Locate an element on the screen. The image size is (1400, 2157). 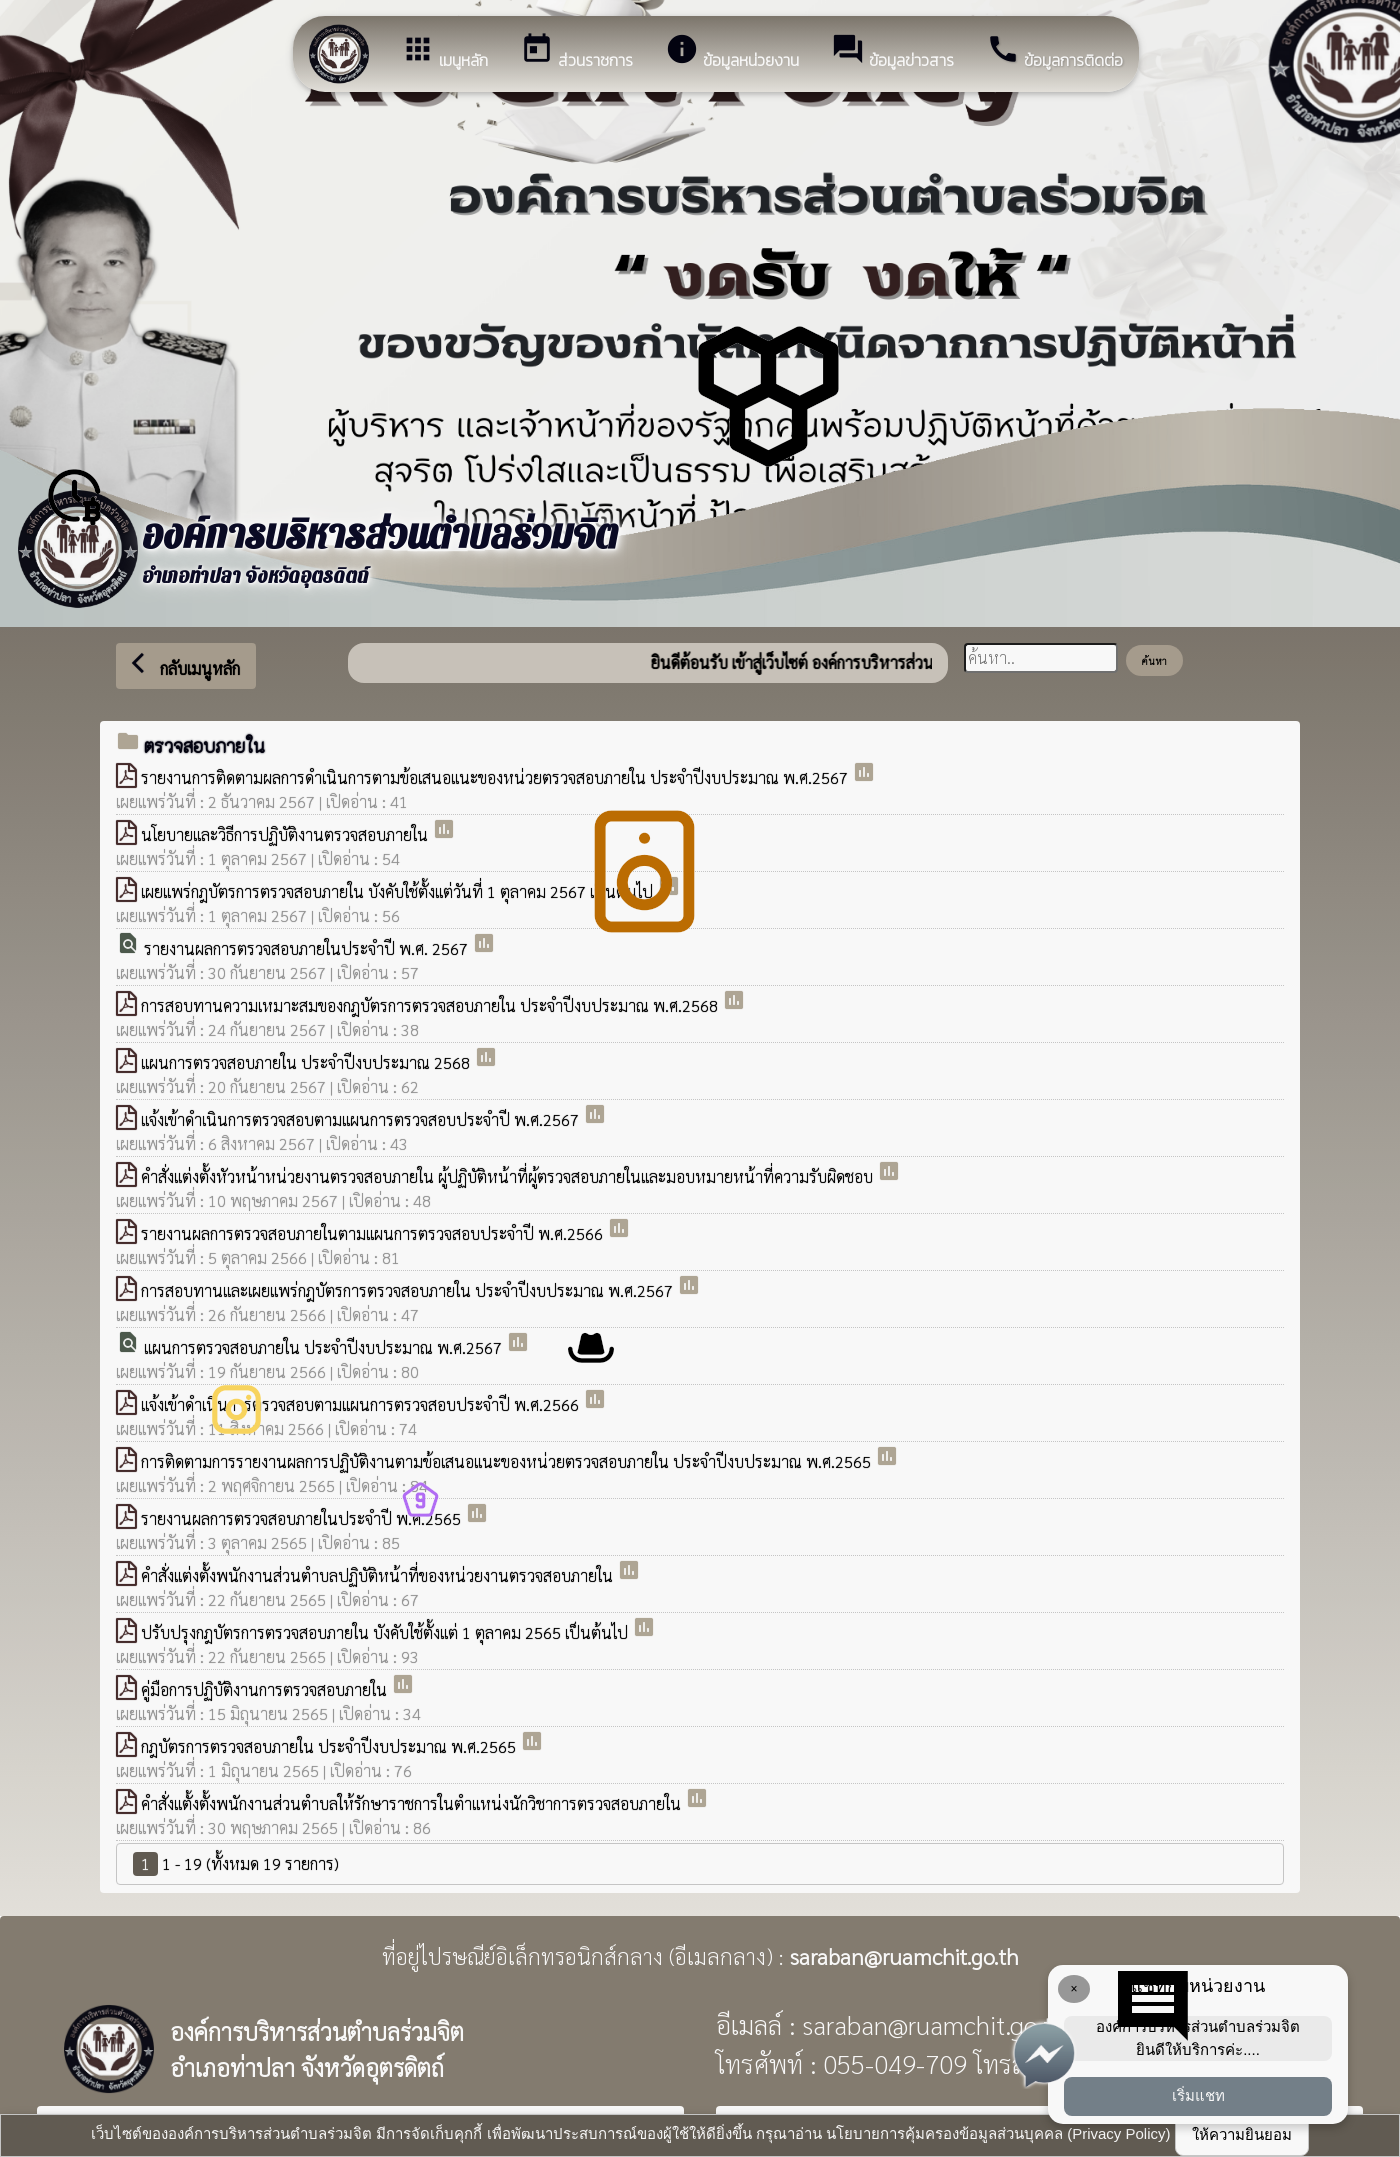
open comments section is located at coordinates (1153, 2006).